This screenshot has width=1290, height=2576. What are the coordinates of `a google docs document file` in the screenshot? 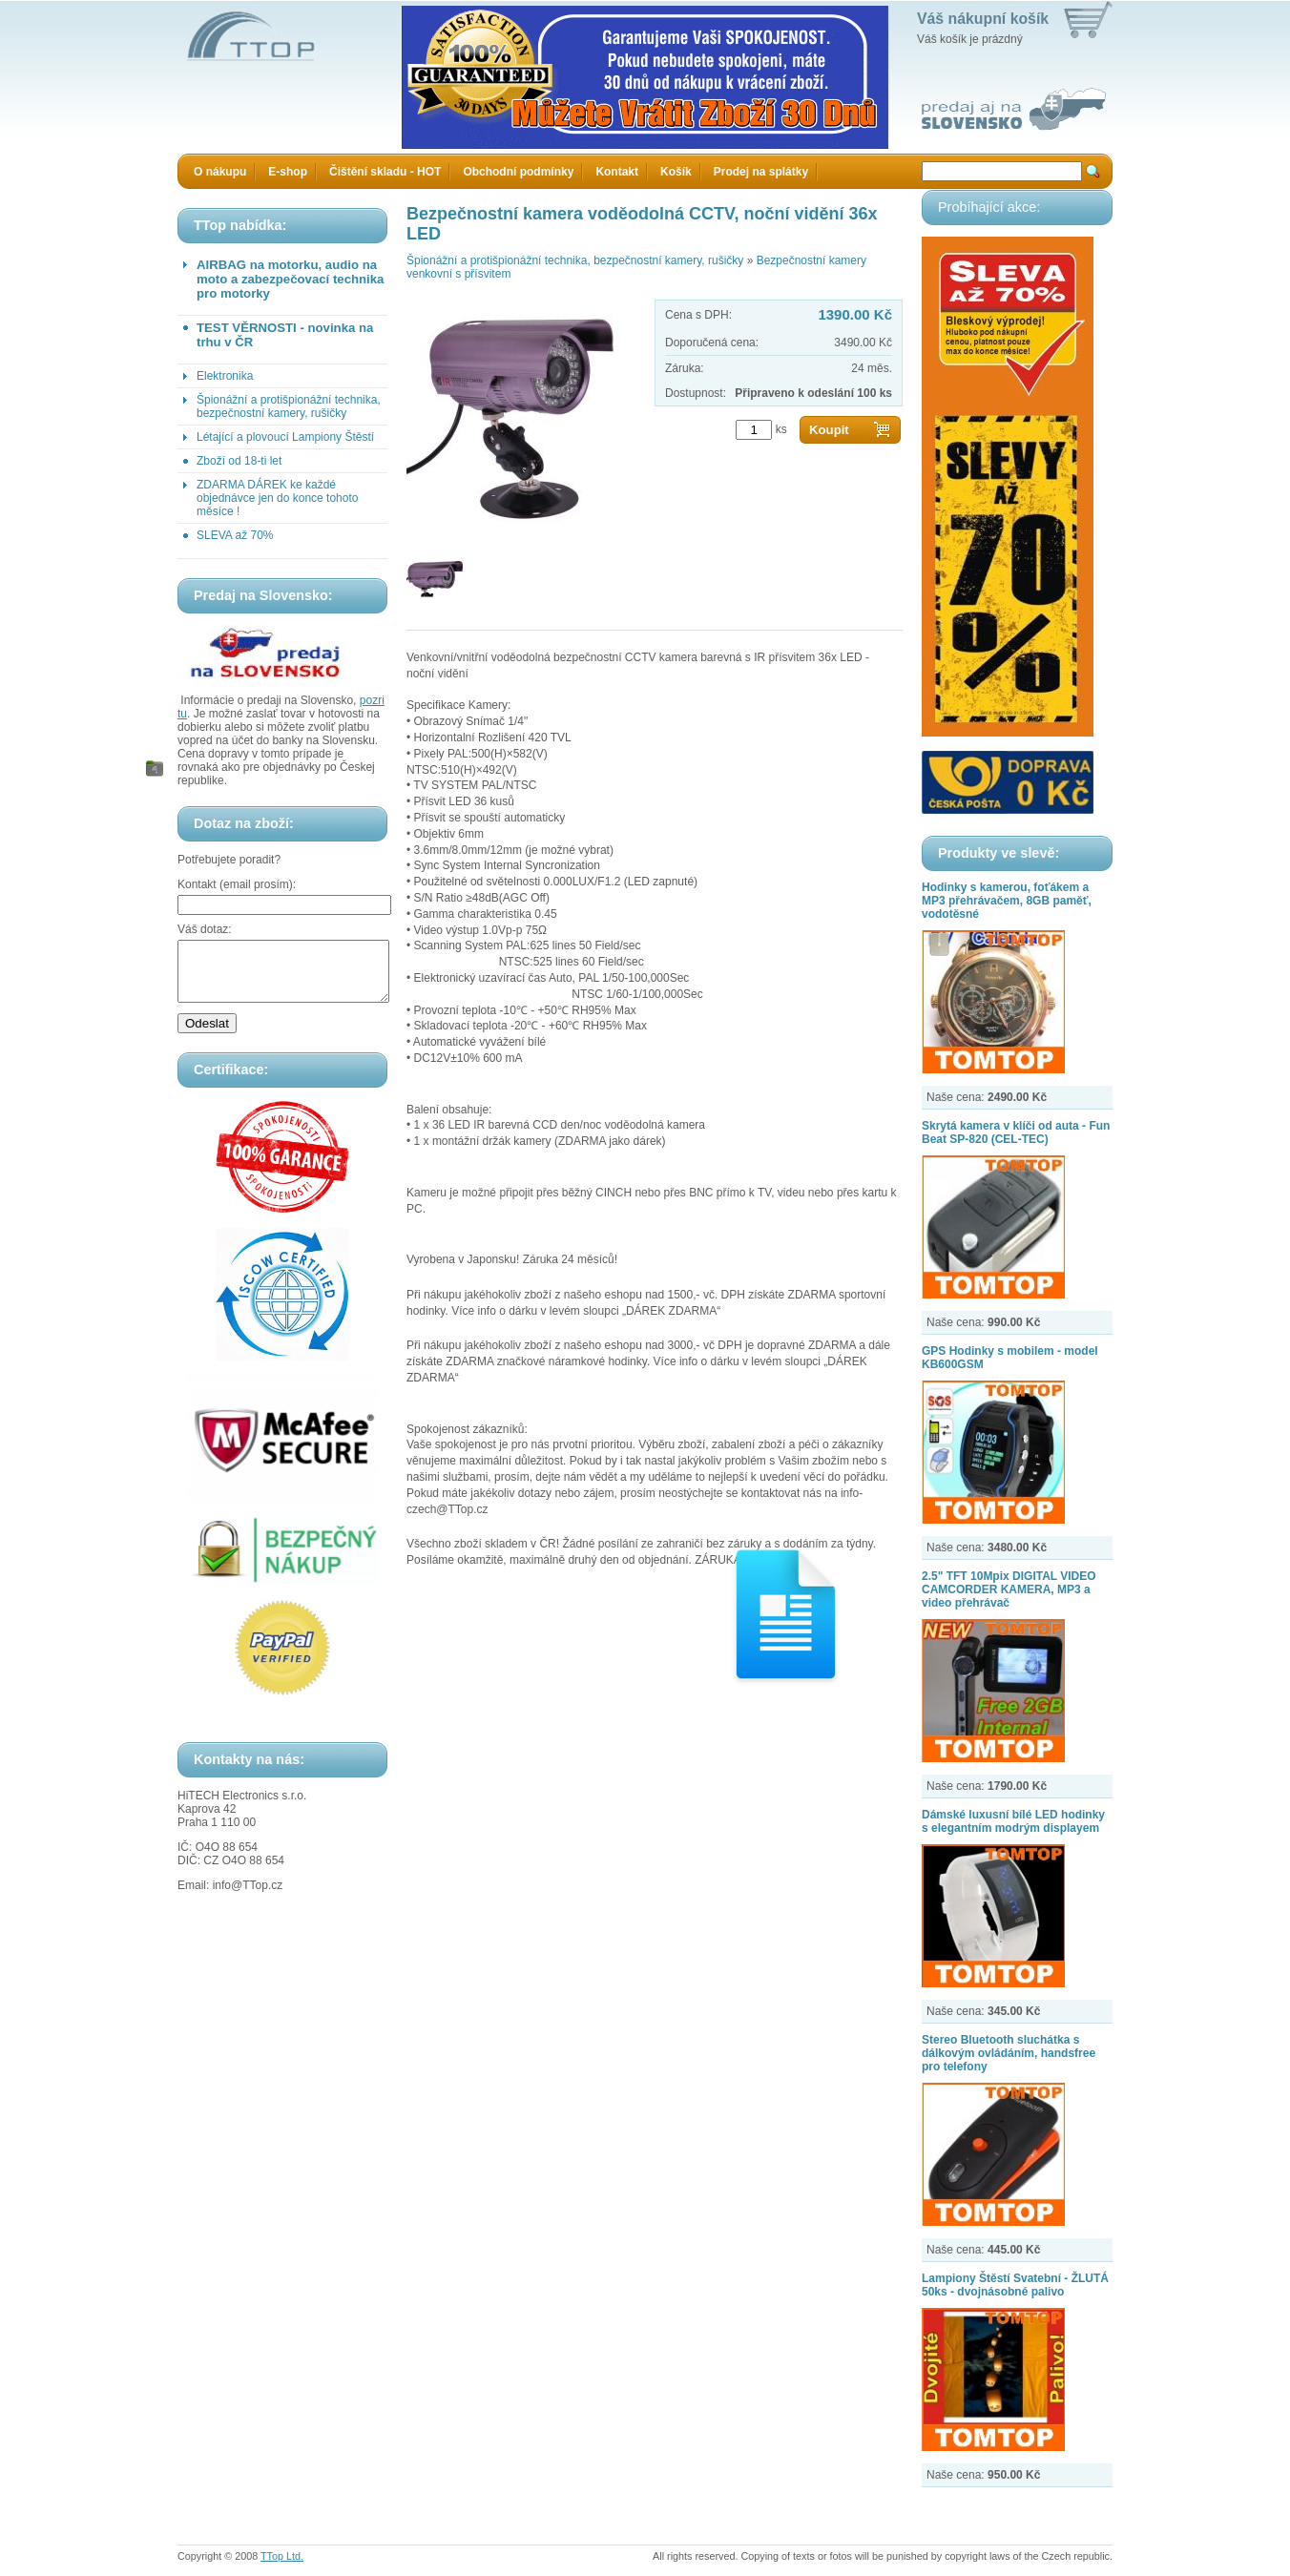 It's located at (785, 1616).